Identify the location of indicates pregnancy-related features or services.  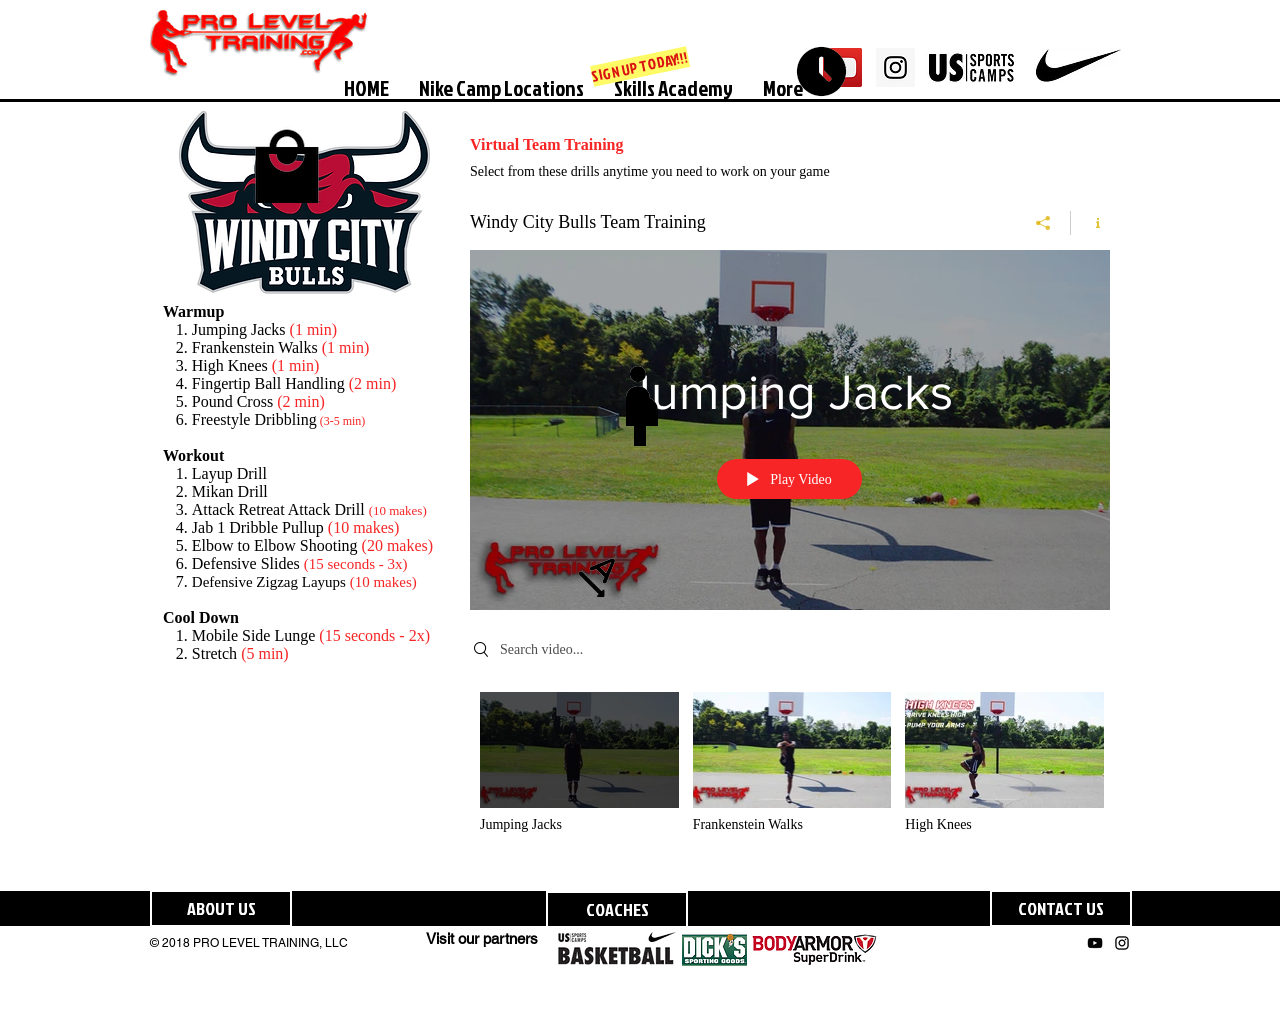
(642, 406).